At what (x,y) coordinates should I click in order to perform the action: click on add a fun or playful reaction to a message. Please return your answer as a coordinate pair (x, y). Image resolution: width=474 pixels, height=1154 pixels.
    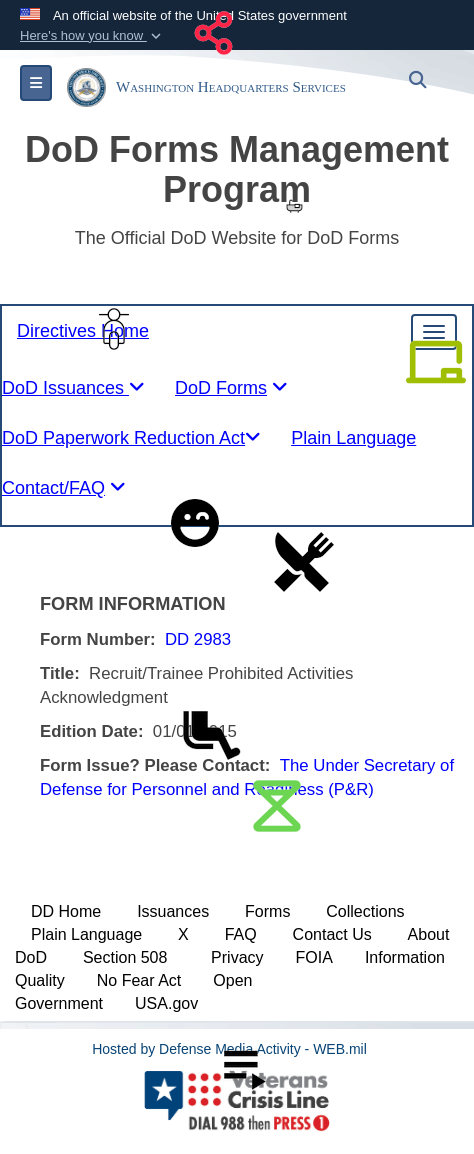
    Looking at the image, I should click on (195, 523).